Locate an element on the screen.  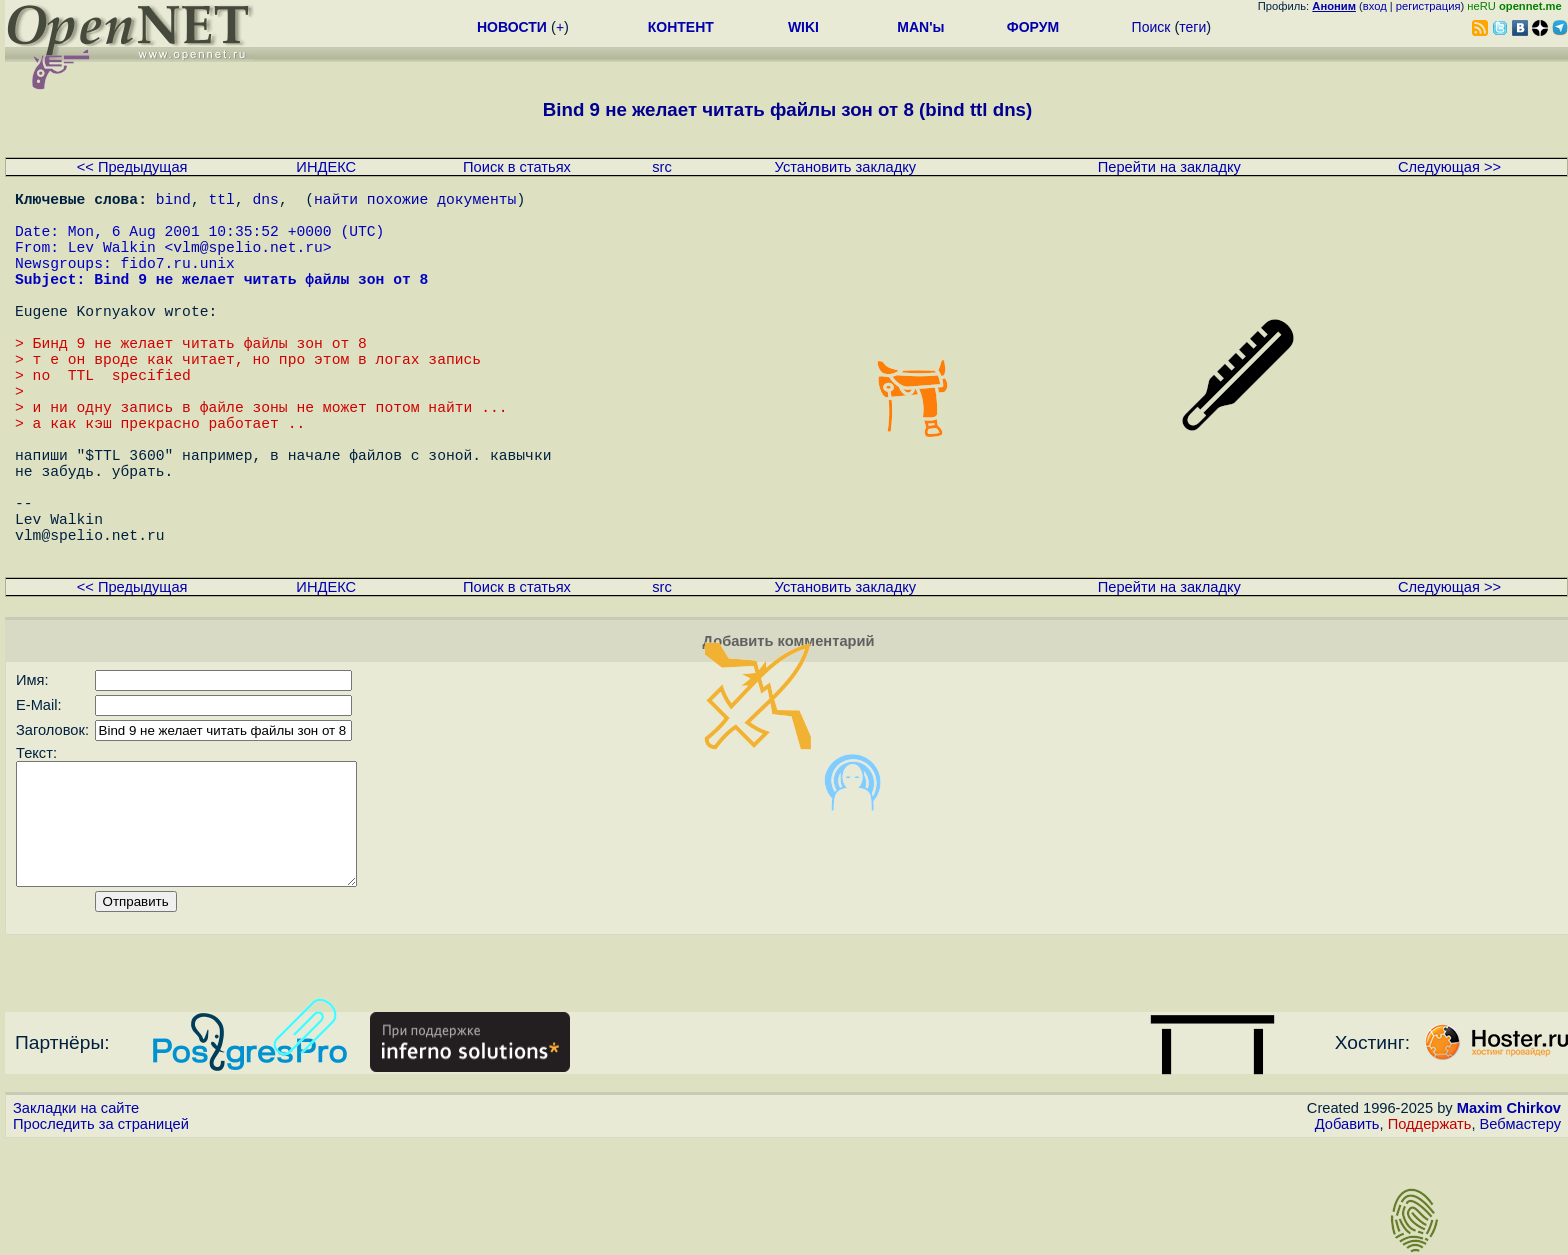
view or edit table data is located at coordinates (1212, 1012).